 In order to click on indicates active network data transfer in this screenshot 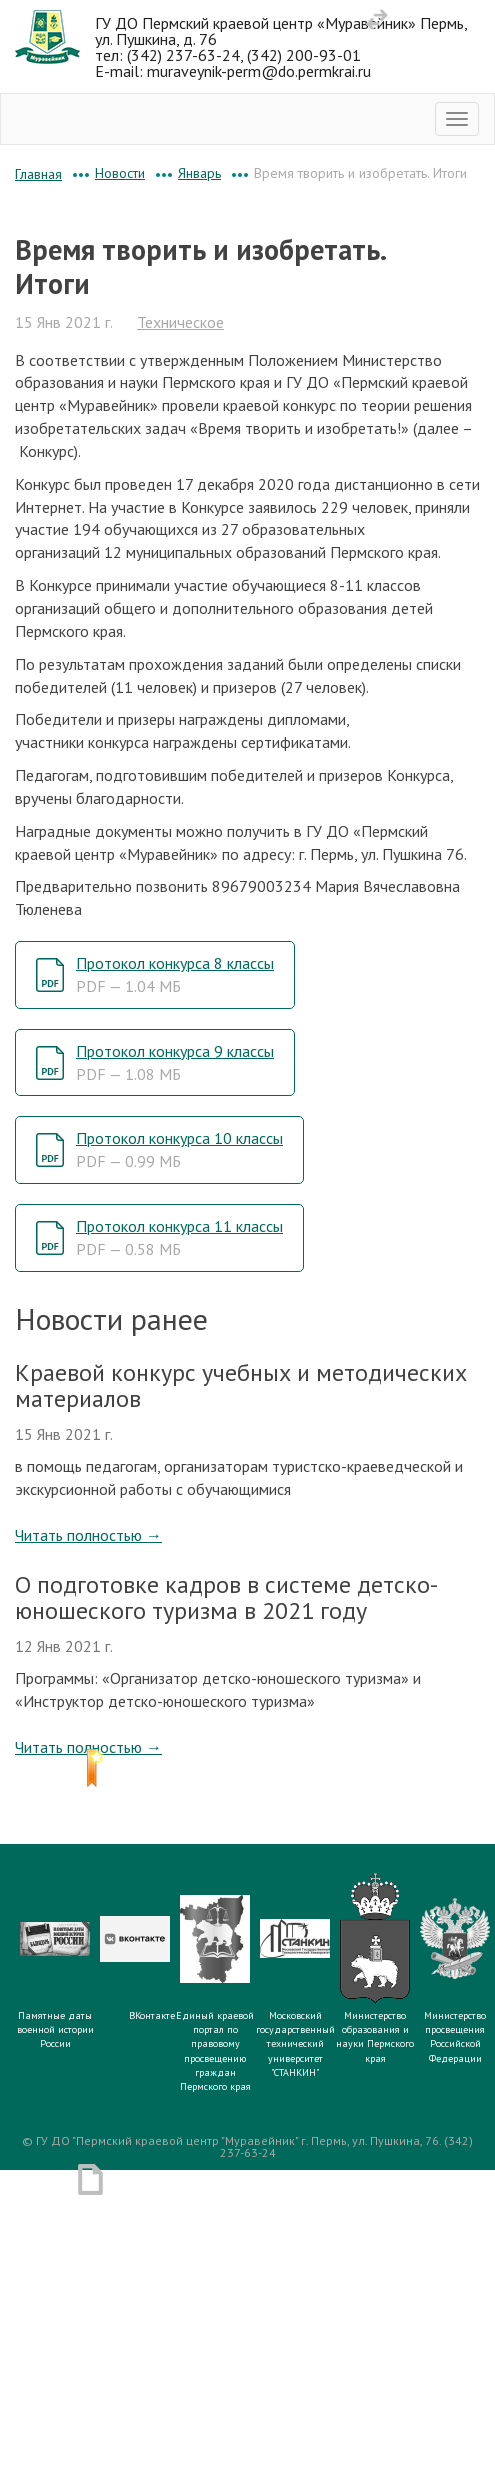, I will do `click(376, 19)`.